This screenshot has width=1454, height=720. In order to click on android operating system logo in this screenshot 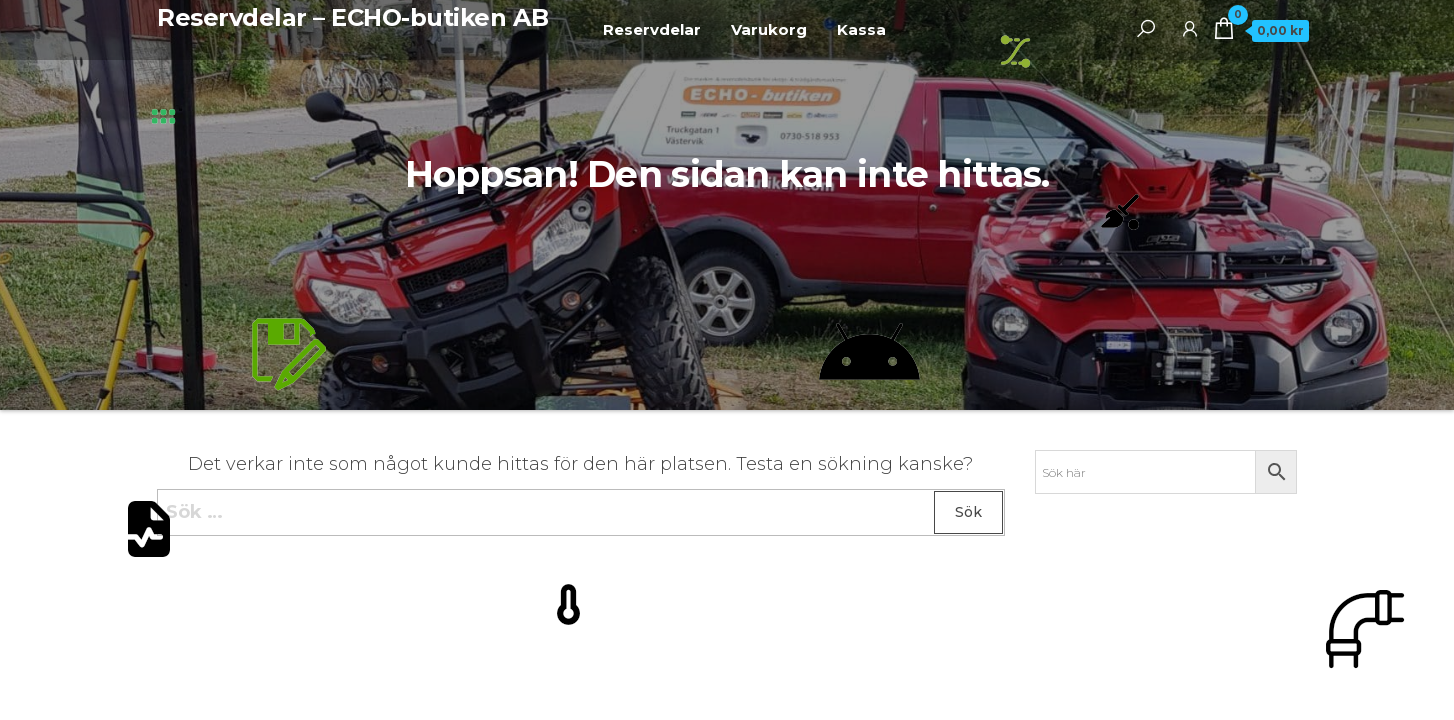, I will do `click(869, 351)`.